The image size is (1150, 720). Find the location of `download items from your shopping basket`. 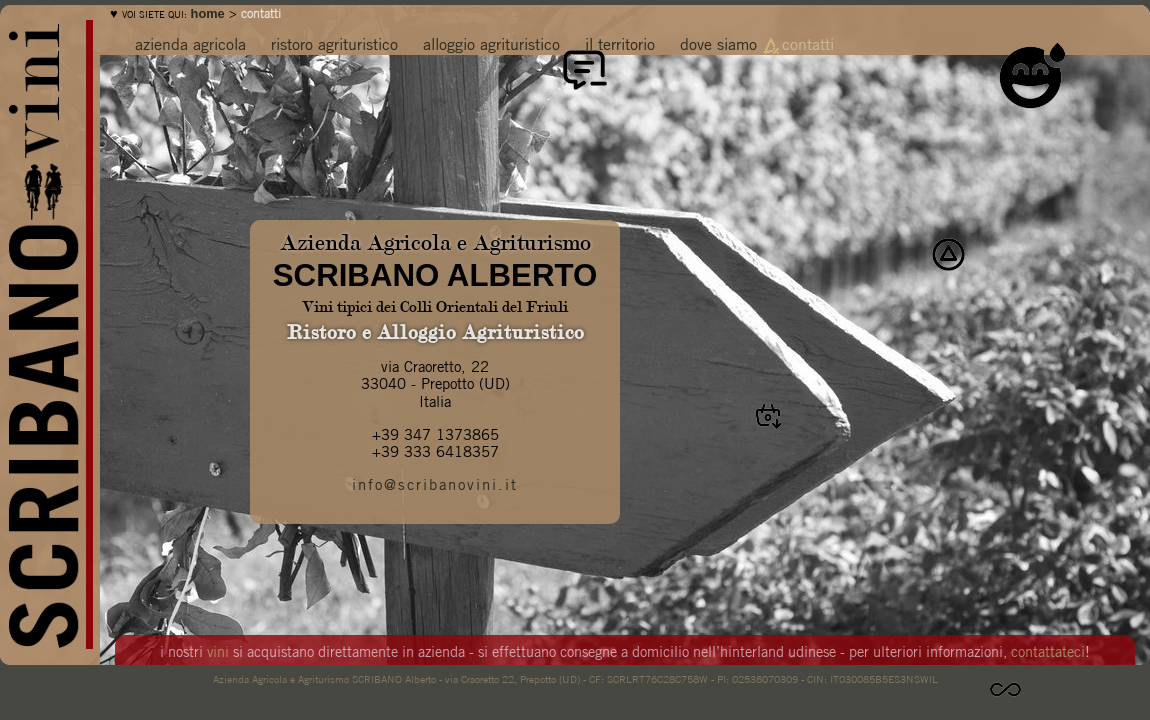

download items from your shopping basket is located at coordinates (768, 415).